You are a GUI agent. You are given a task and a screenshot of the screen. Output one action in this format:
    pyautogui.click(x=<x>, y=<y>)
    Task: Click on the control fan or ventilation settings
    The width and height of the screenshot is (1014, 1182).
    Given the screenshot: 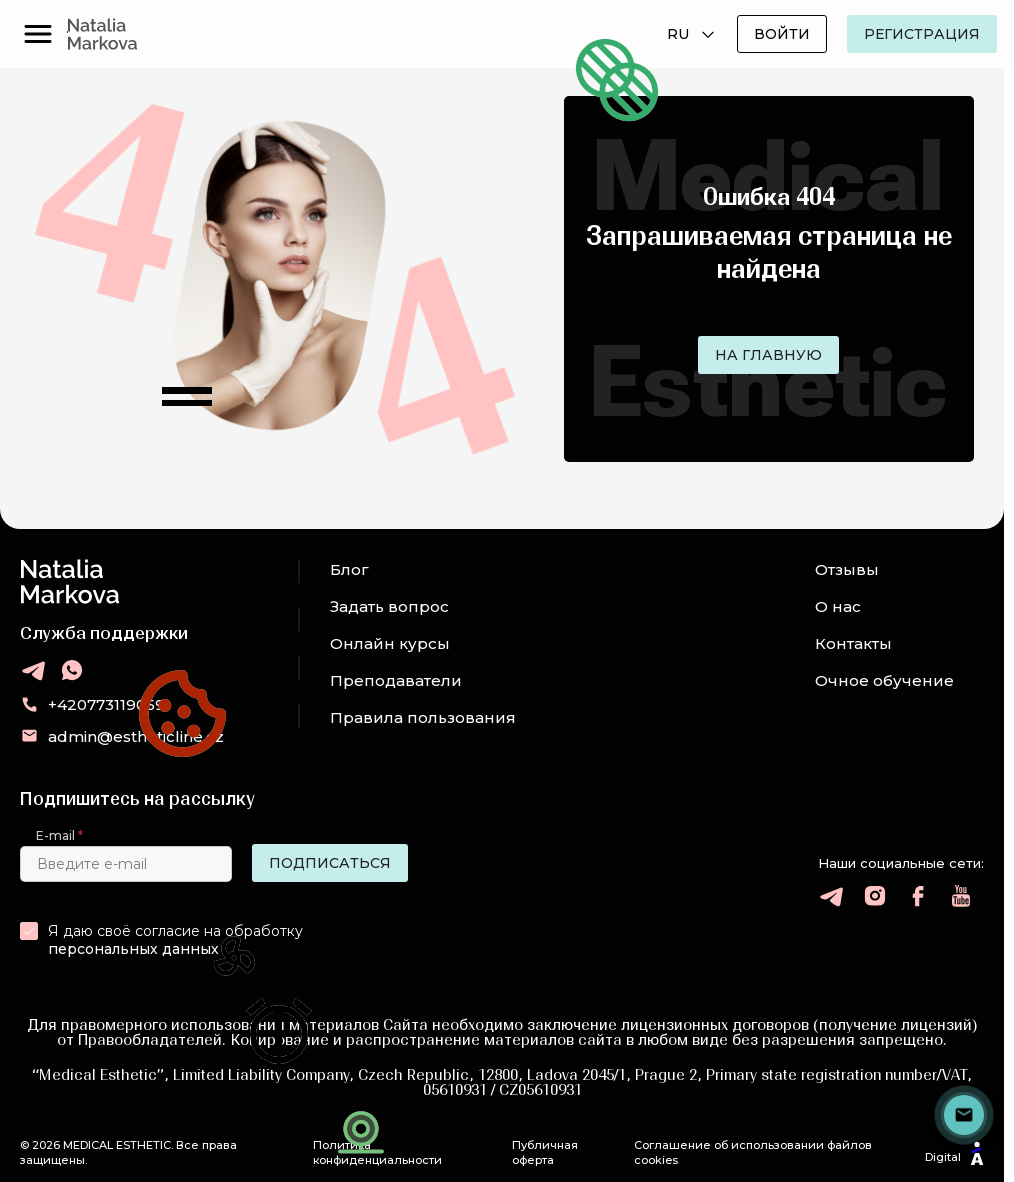 What is the action you would take?
    pyautogui.click(x=234, y=958)
    